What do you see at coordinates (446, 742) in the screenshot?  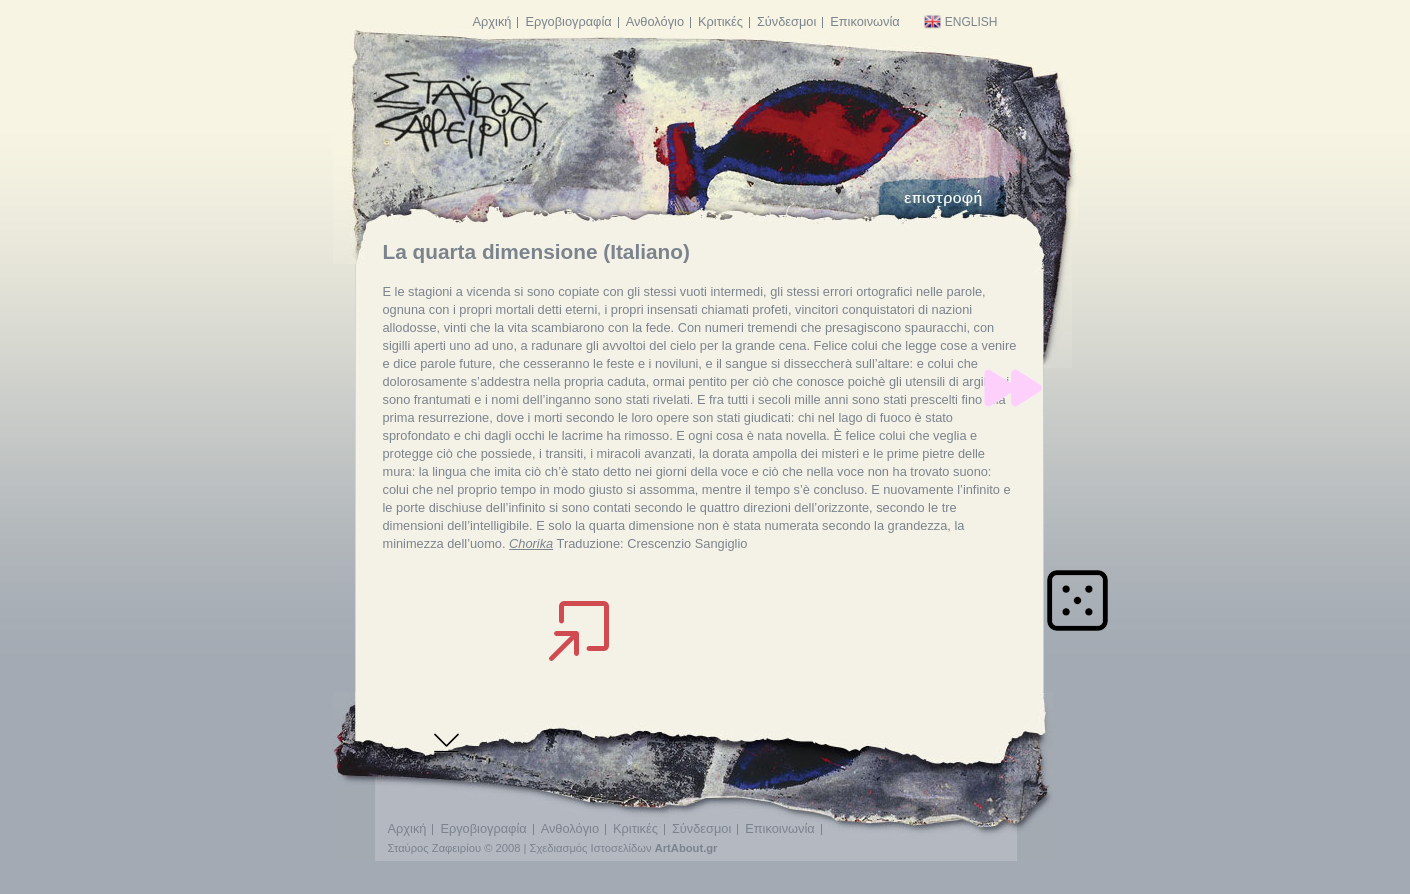 I see `collapse content or section` at bounding box center [446, 742].